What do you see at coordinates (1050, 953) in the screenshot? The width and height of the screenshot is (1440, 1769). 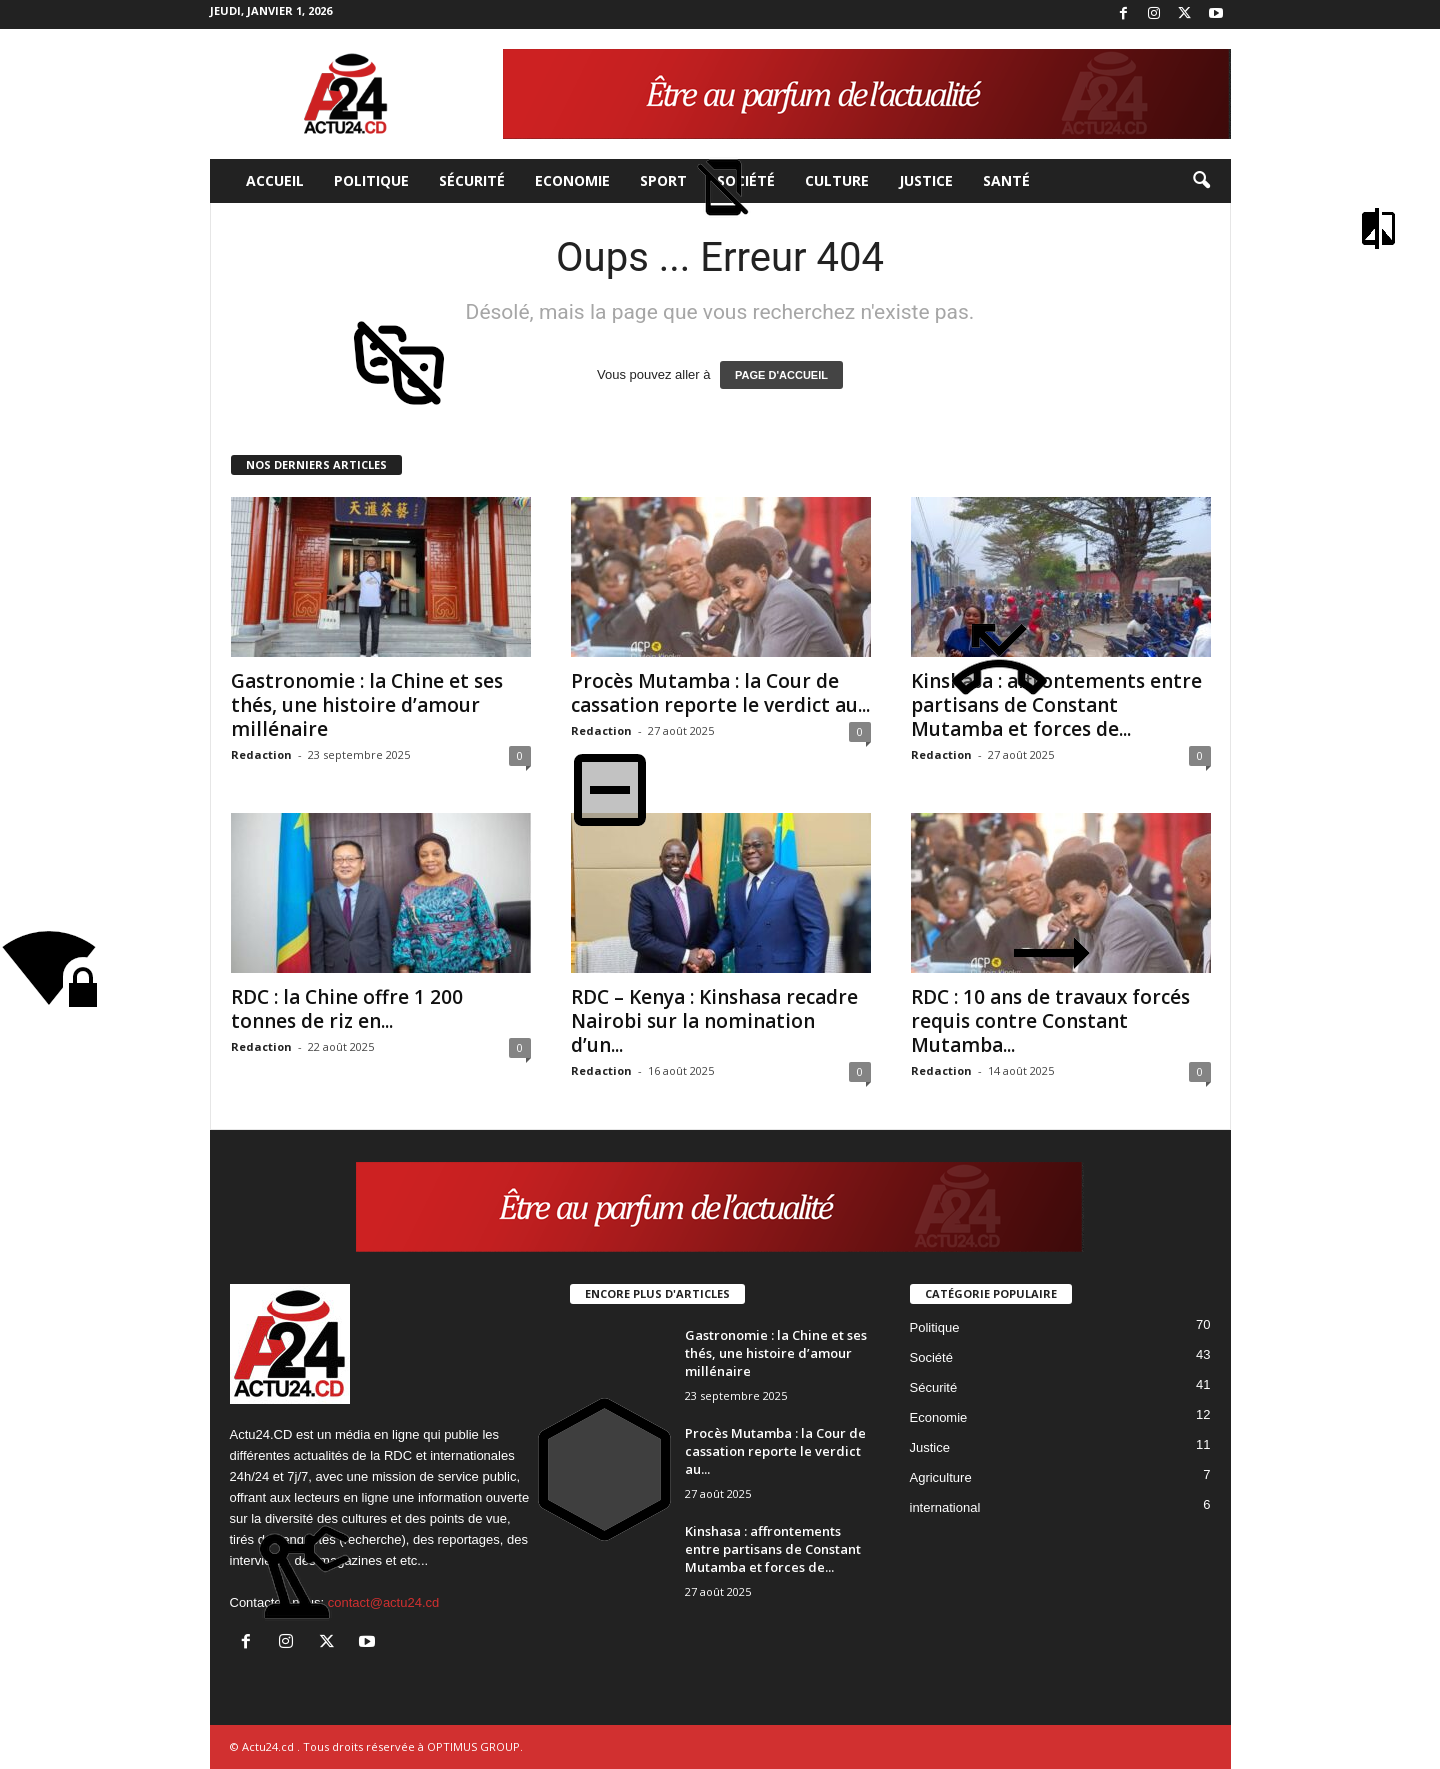 I see `indicates no change or stable trend` at bounding box center [1050, 953].